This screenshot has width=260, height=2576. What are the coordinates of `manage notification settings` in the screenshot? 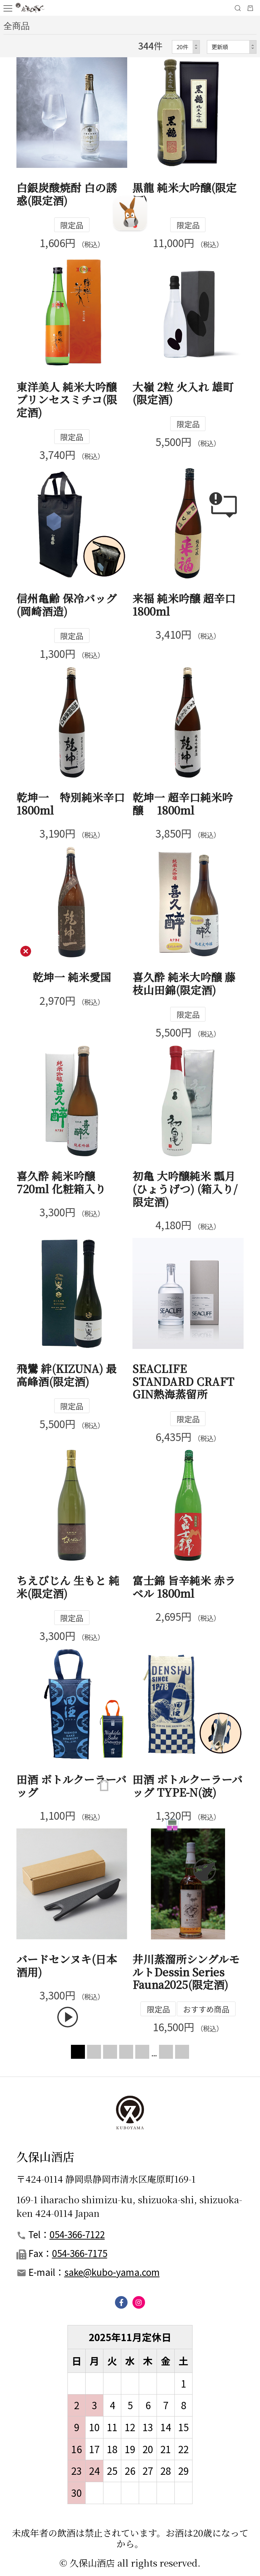 It's located at (224, 505).